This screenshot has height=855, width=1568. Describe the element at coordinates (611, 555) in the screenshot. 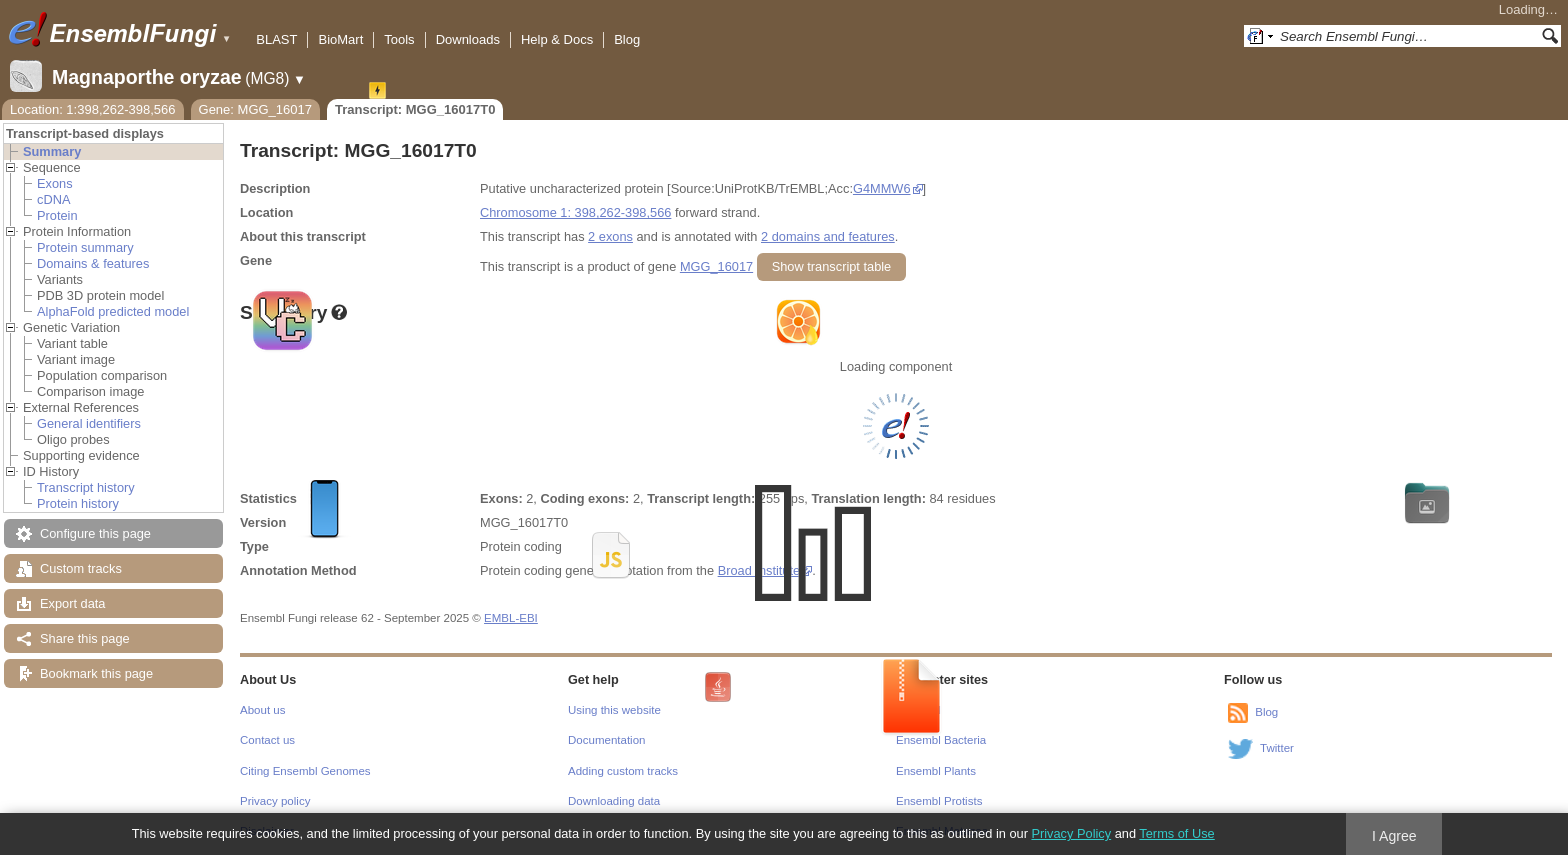

I see `indicates a javascript source file` at that location.